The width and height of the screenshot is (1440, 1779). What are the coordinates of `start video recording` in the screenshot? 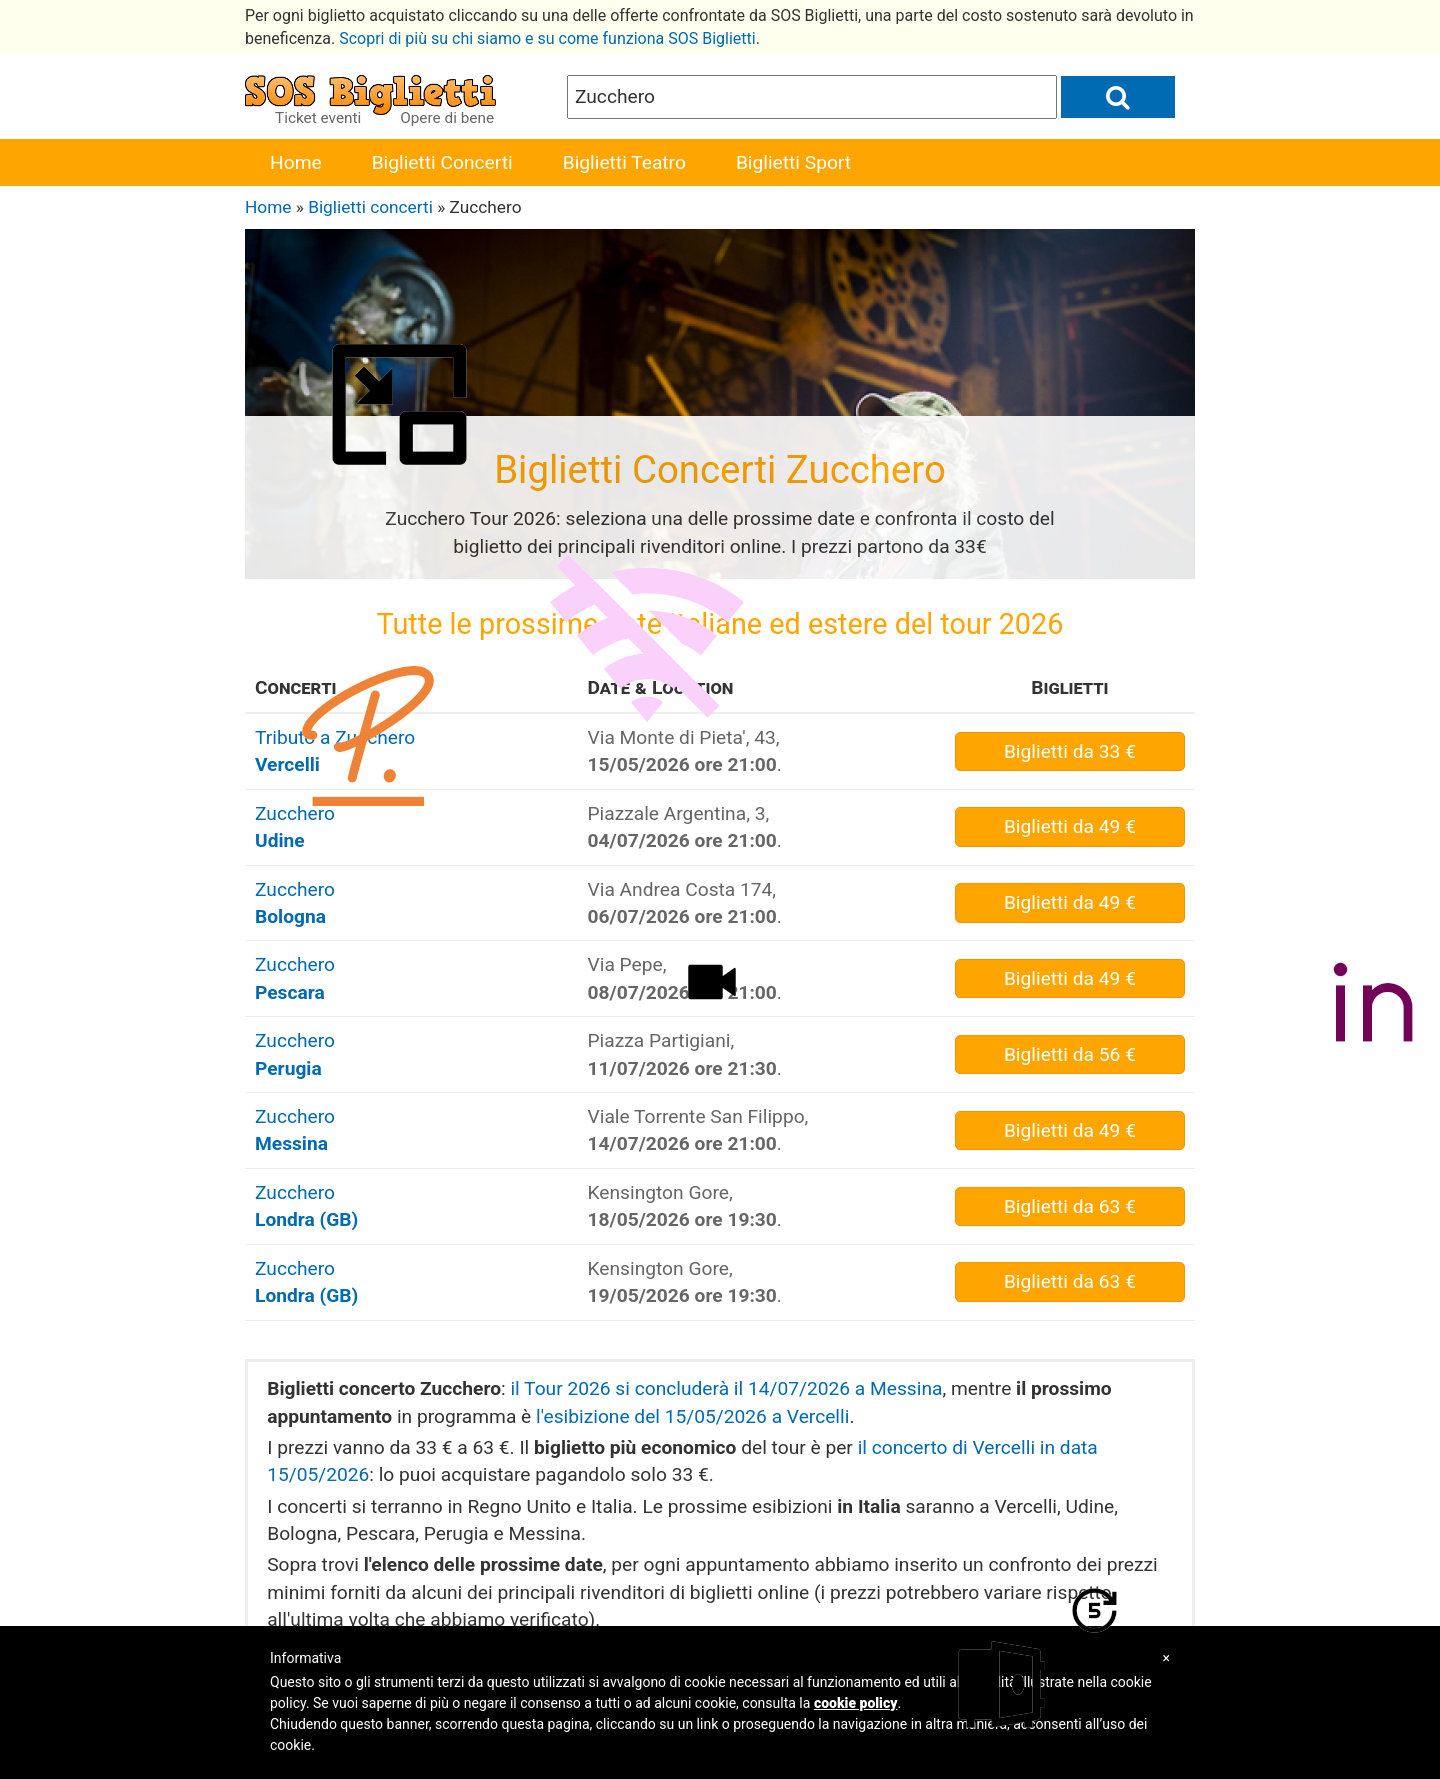 It's located at (712, 982).